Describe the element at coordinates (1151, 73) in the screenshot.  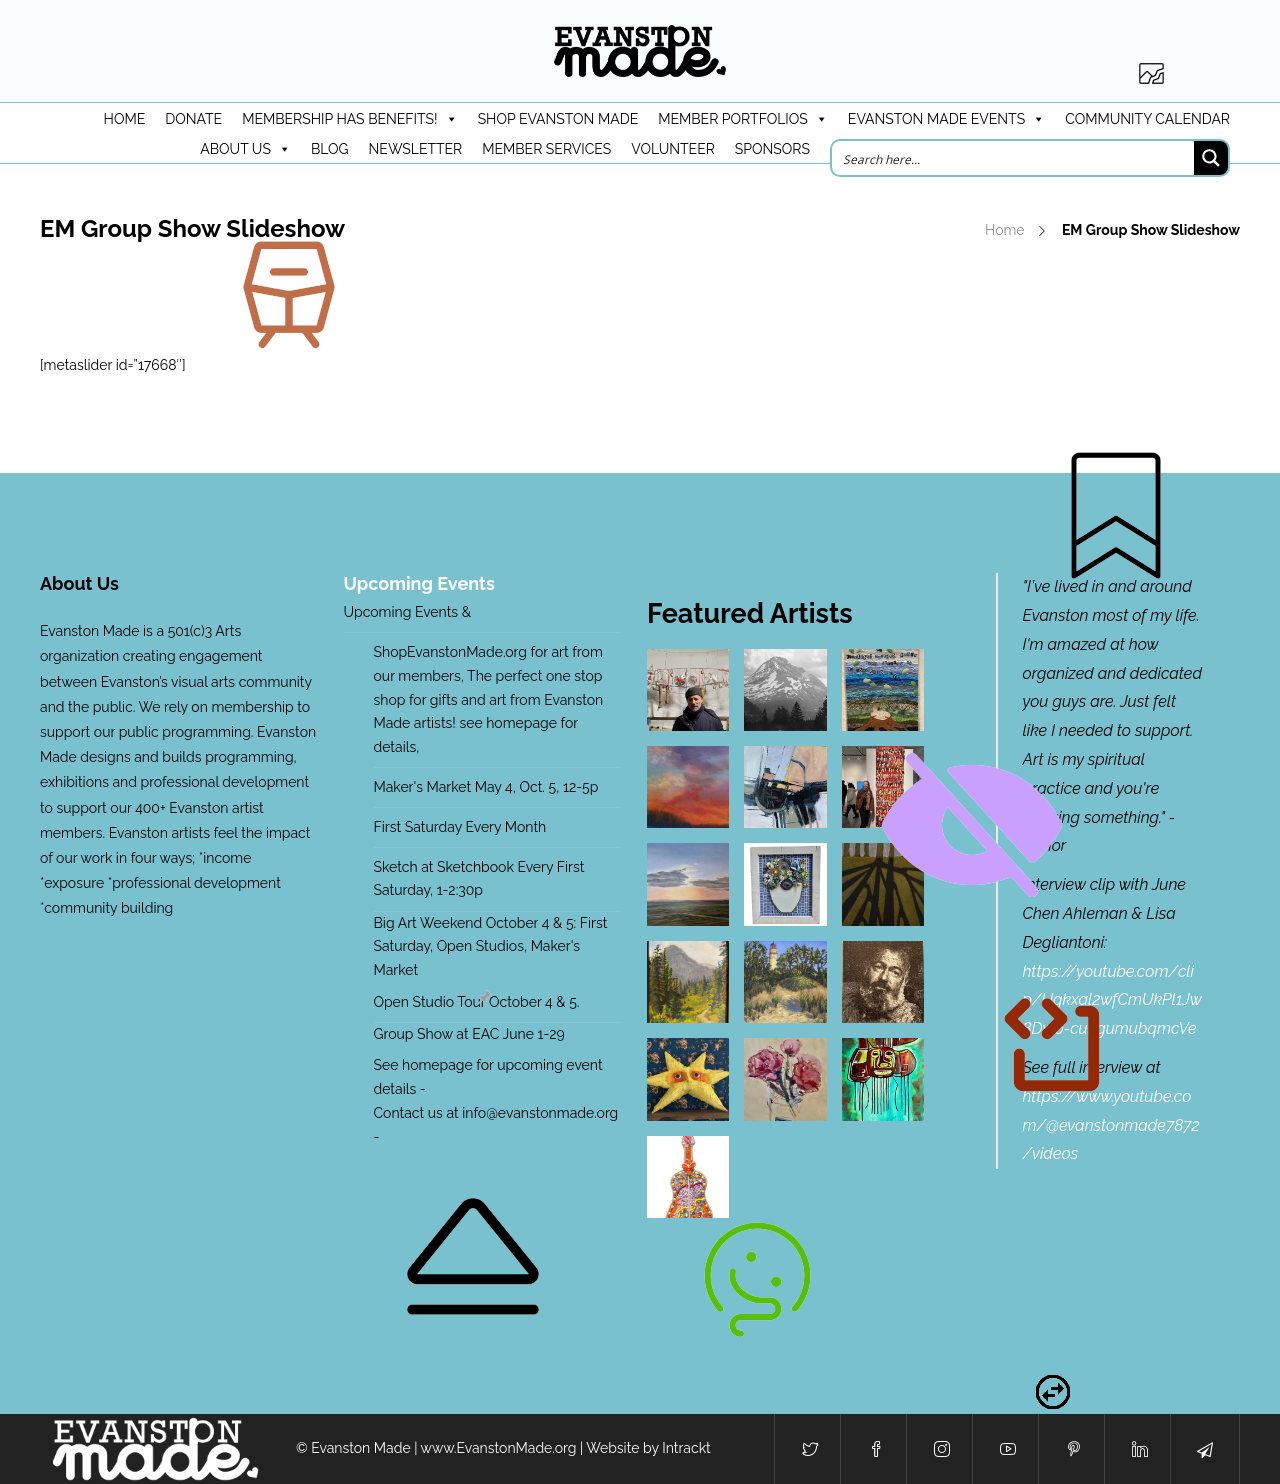
I see `indicates a broken or corrupted image file` at that location.